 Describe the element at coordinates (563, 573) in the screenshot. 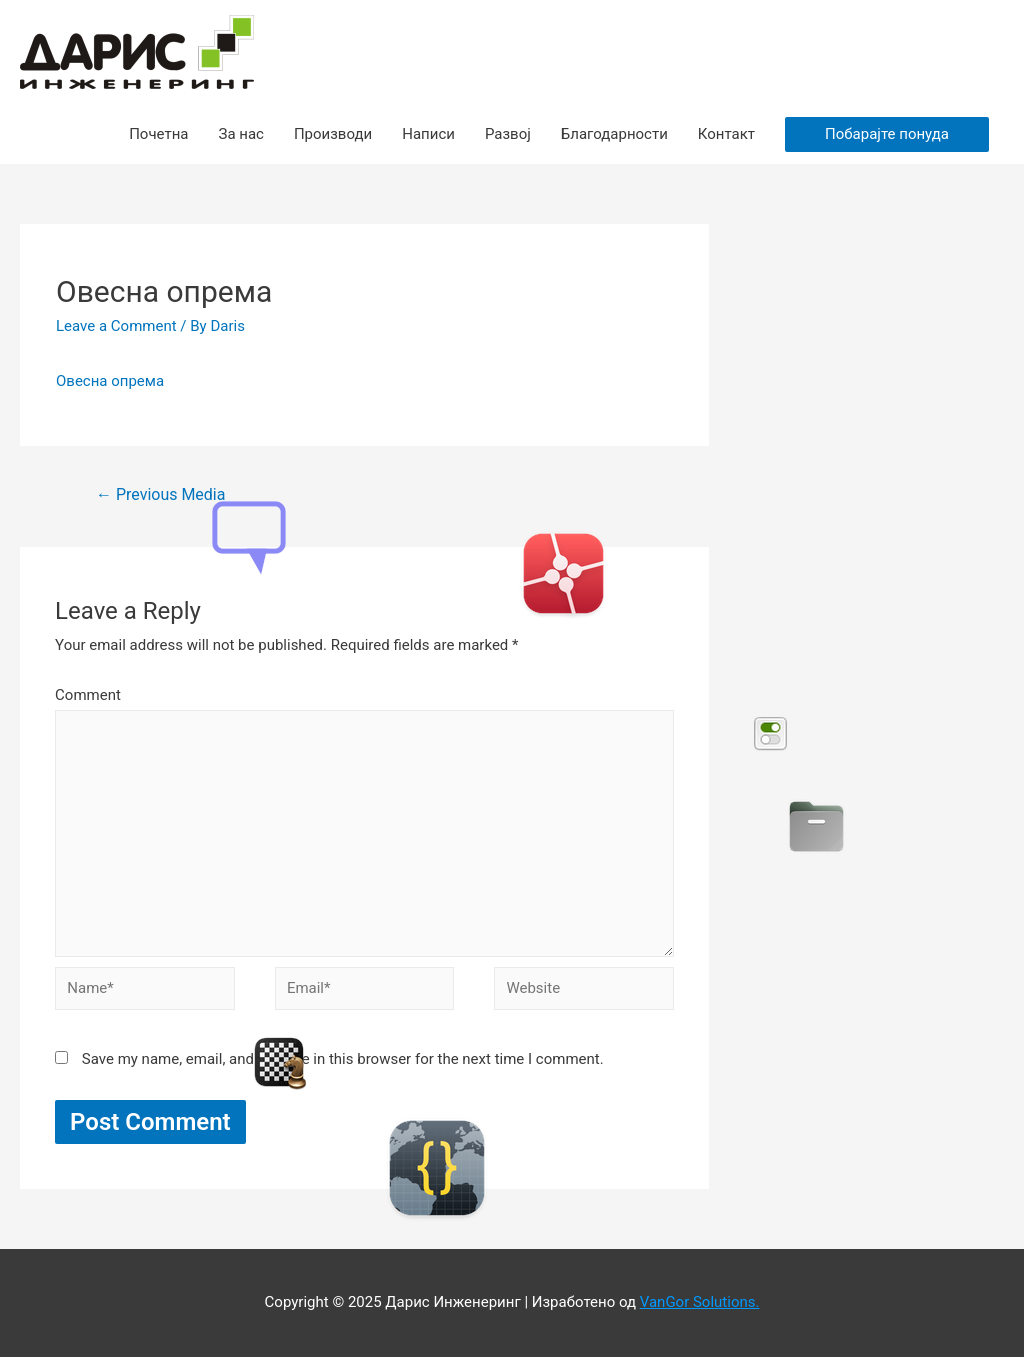

I see `open rygel media server application` at that location.